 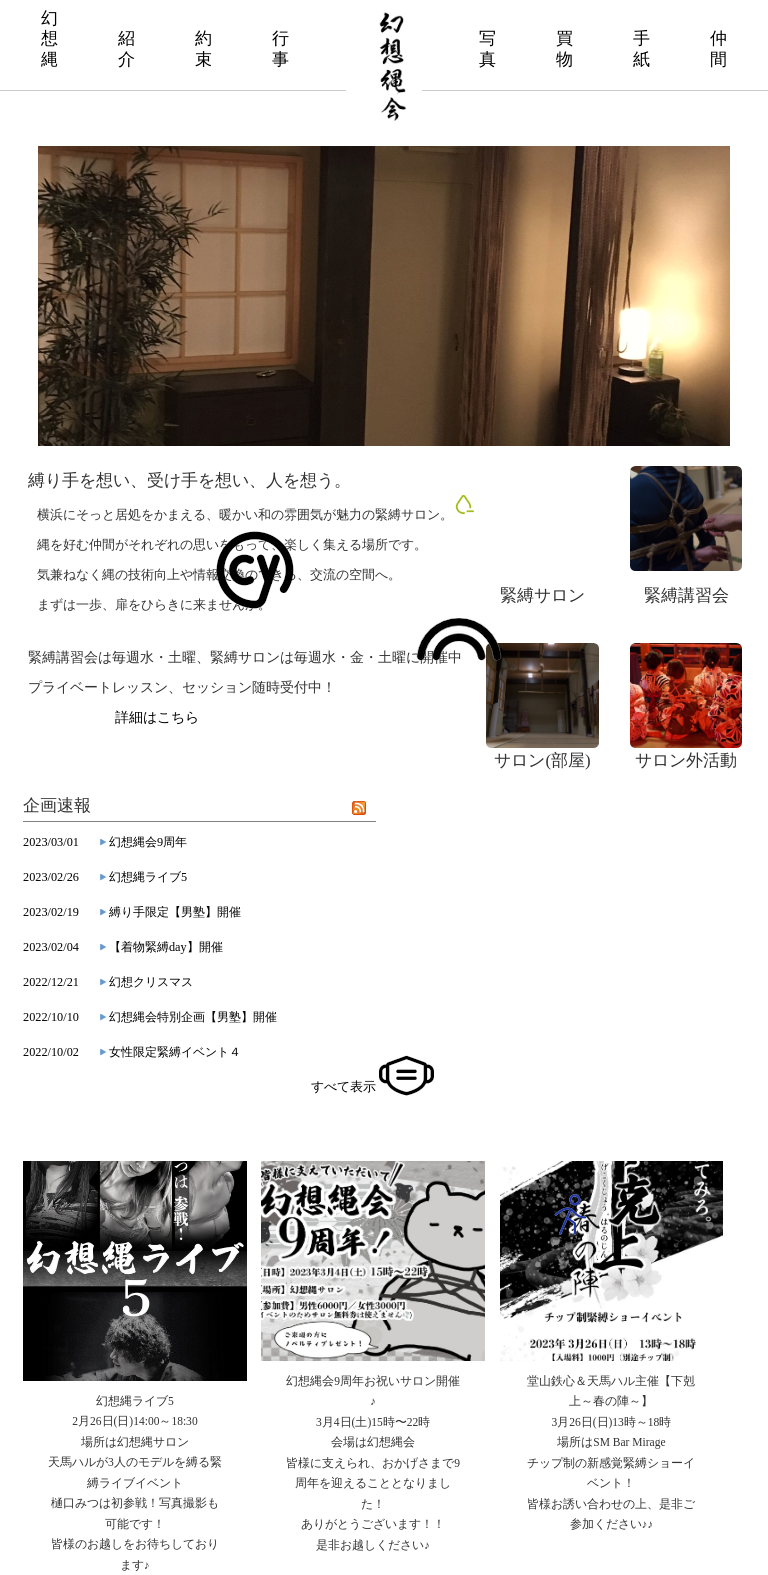 What do you see at coordinates (459, 641) in the screenshot?
I see `access visual filters or image effects` at bounding box center [459, 641].